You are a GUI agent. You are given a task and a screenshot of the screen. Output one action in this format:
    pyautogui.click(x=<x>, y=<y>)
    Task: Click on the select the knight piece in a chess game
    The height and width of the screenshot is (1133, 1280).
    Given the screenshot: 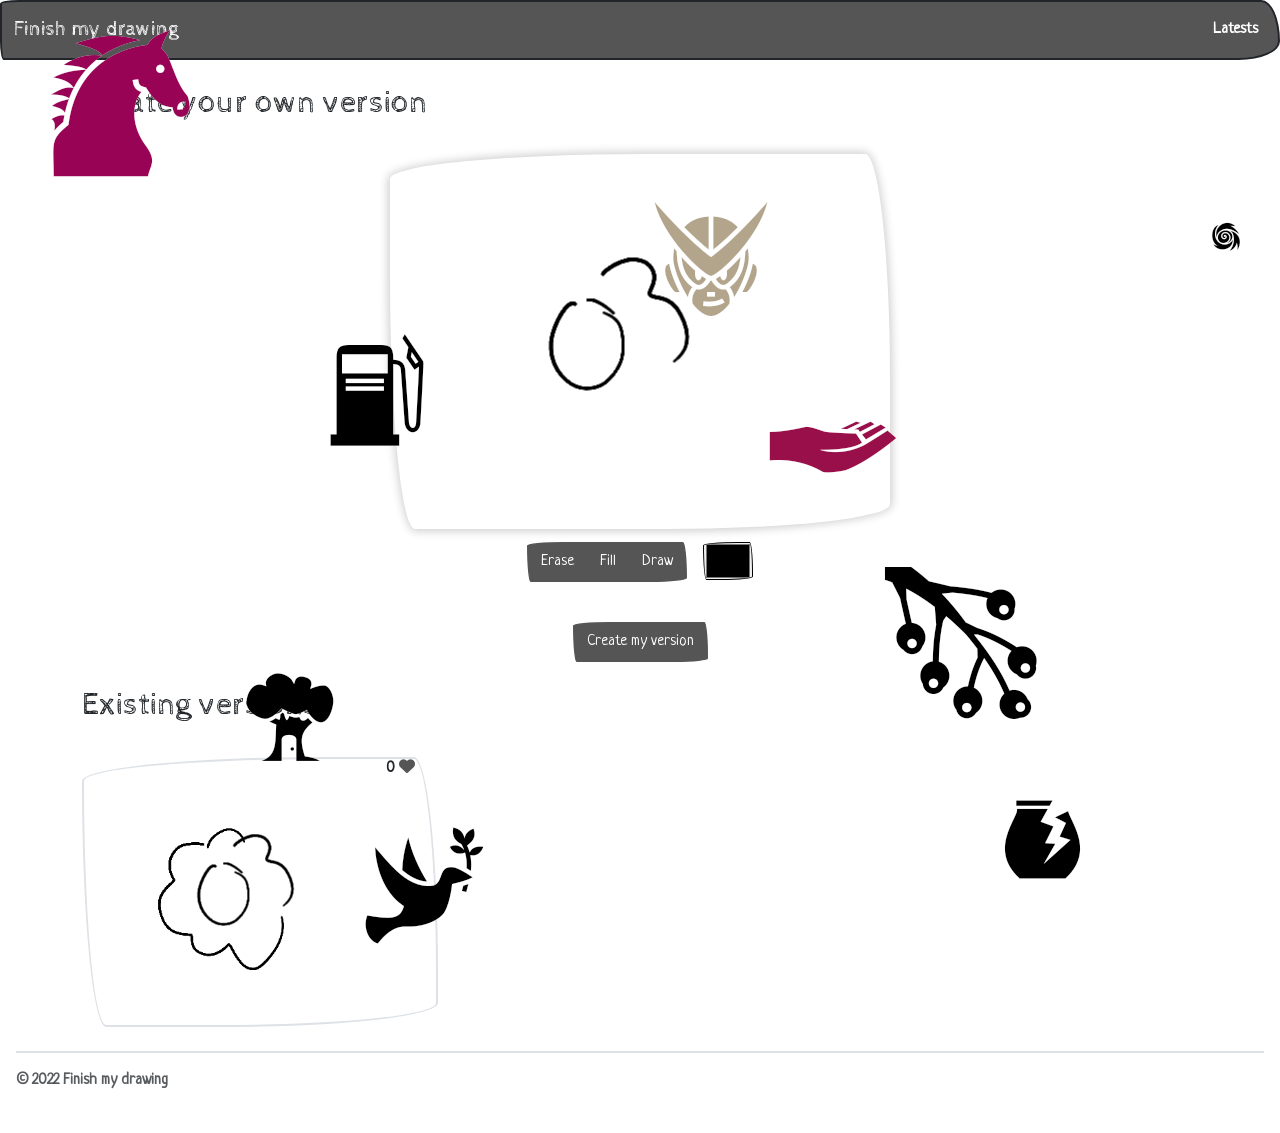 What is the action you would take?
    pyautogui.click(x=125, y=104)
    